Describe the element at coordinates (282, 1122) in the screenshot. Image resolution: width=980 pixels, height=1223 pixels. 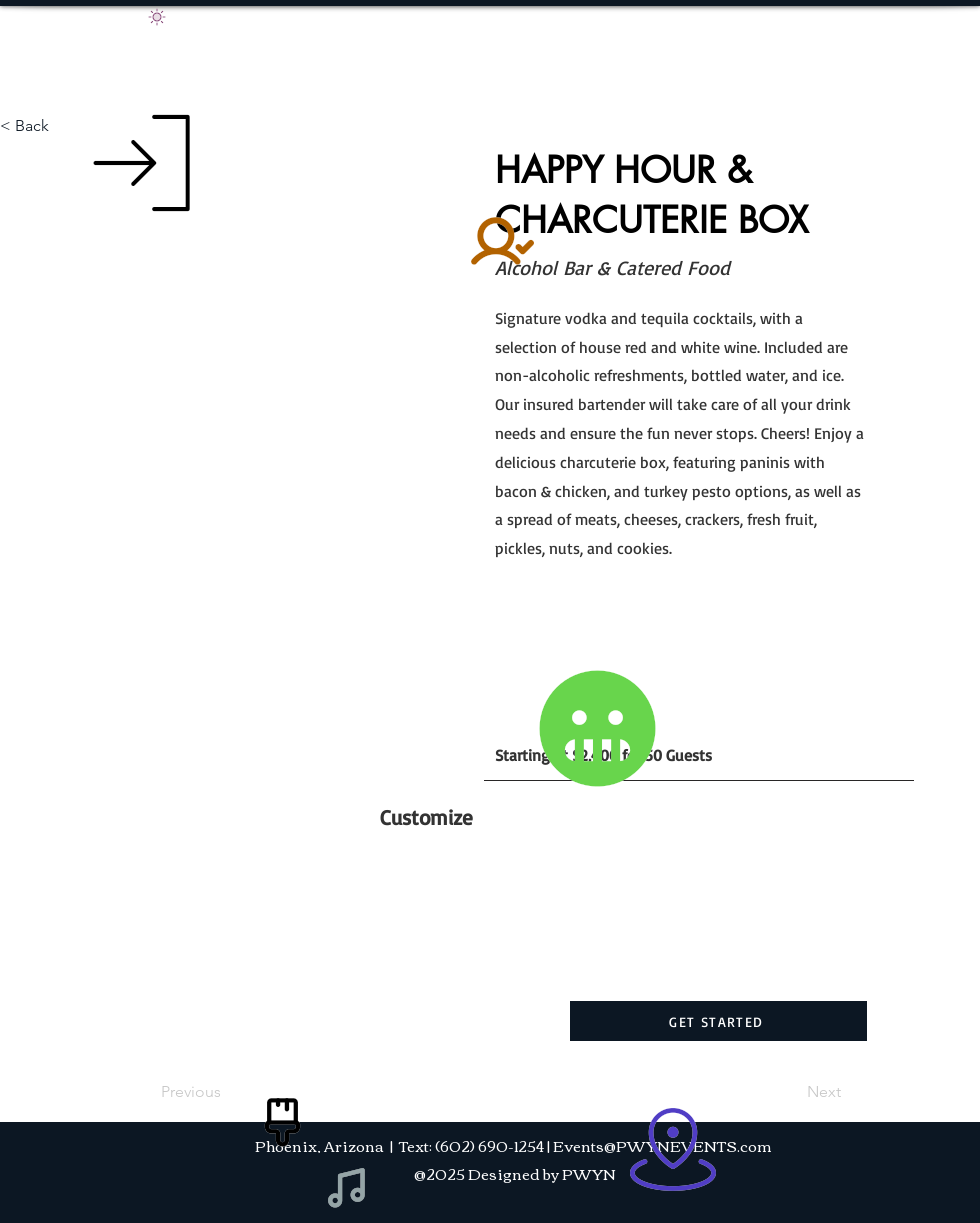
I see `customize appearance or theme settings` at that location.